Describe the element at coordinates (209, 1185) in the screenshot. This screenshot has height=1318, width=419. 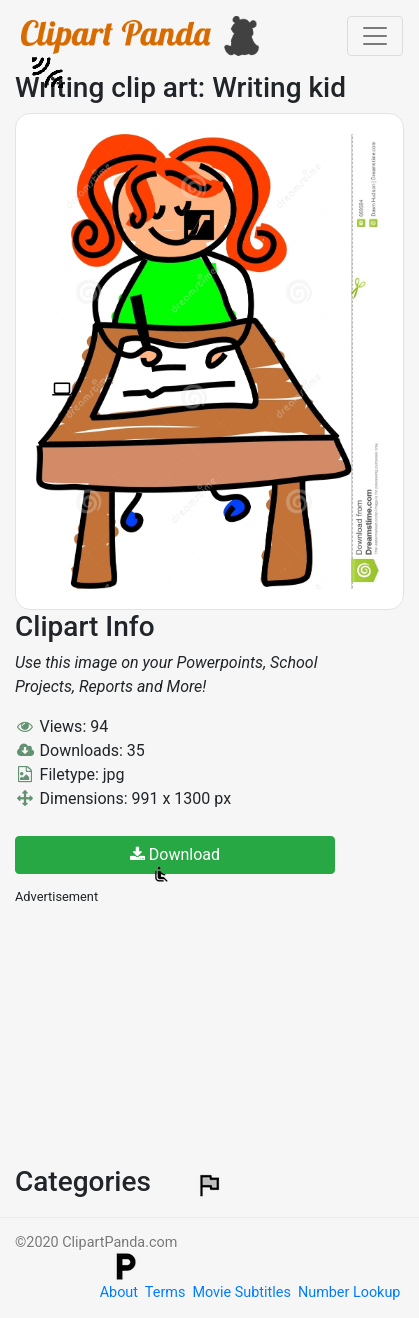
I see `flag or mark an item for follow-up` at that location.